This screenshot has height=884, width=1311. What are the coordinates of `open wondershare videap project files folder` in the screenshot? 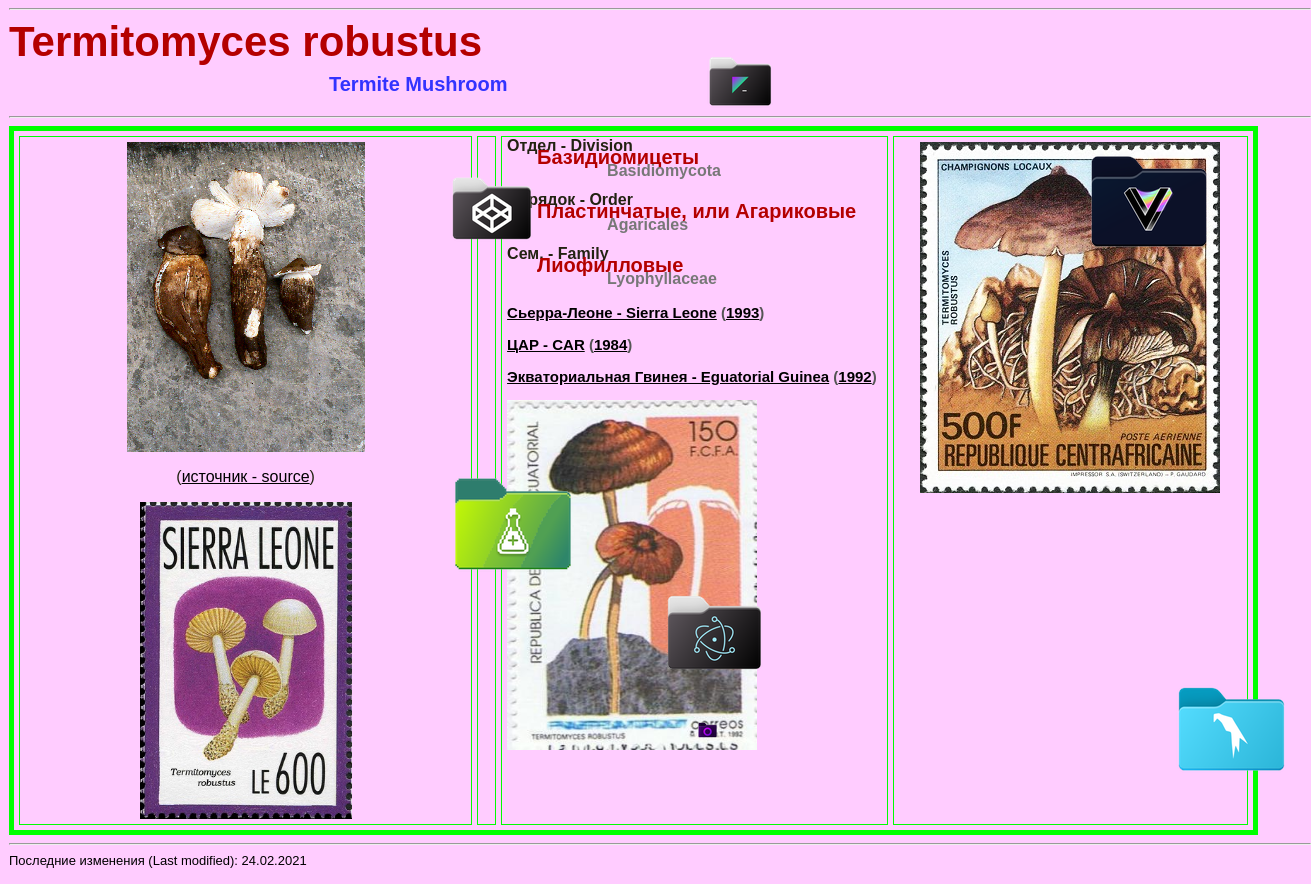 It's located at (1148, 204).